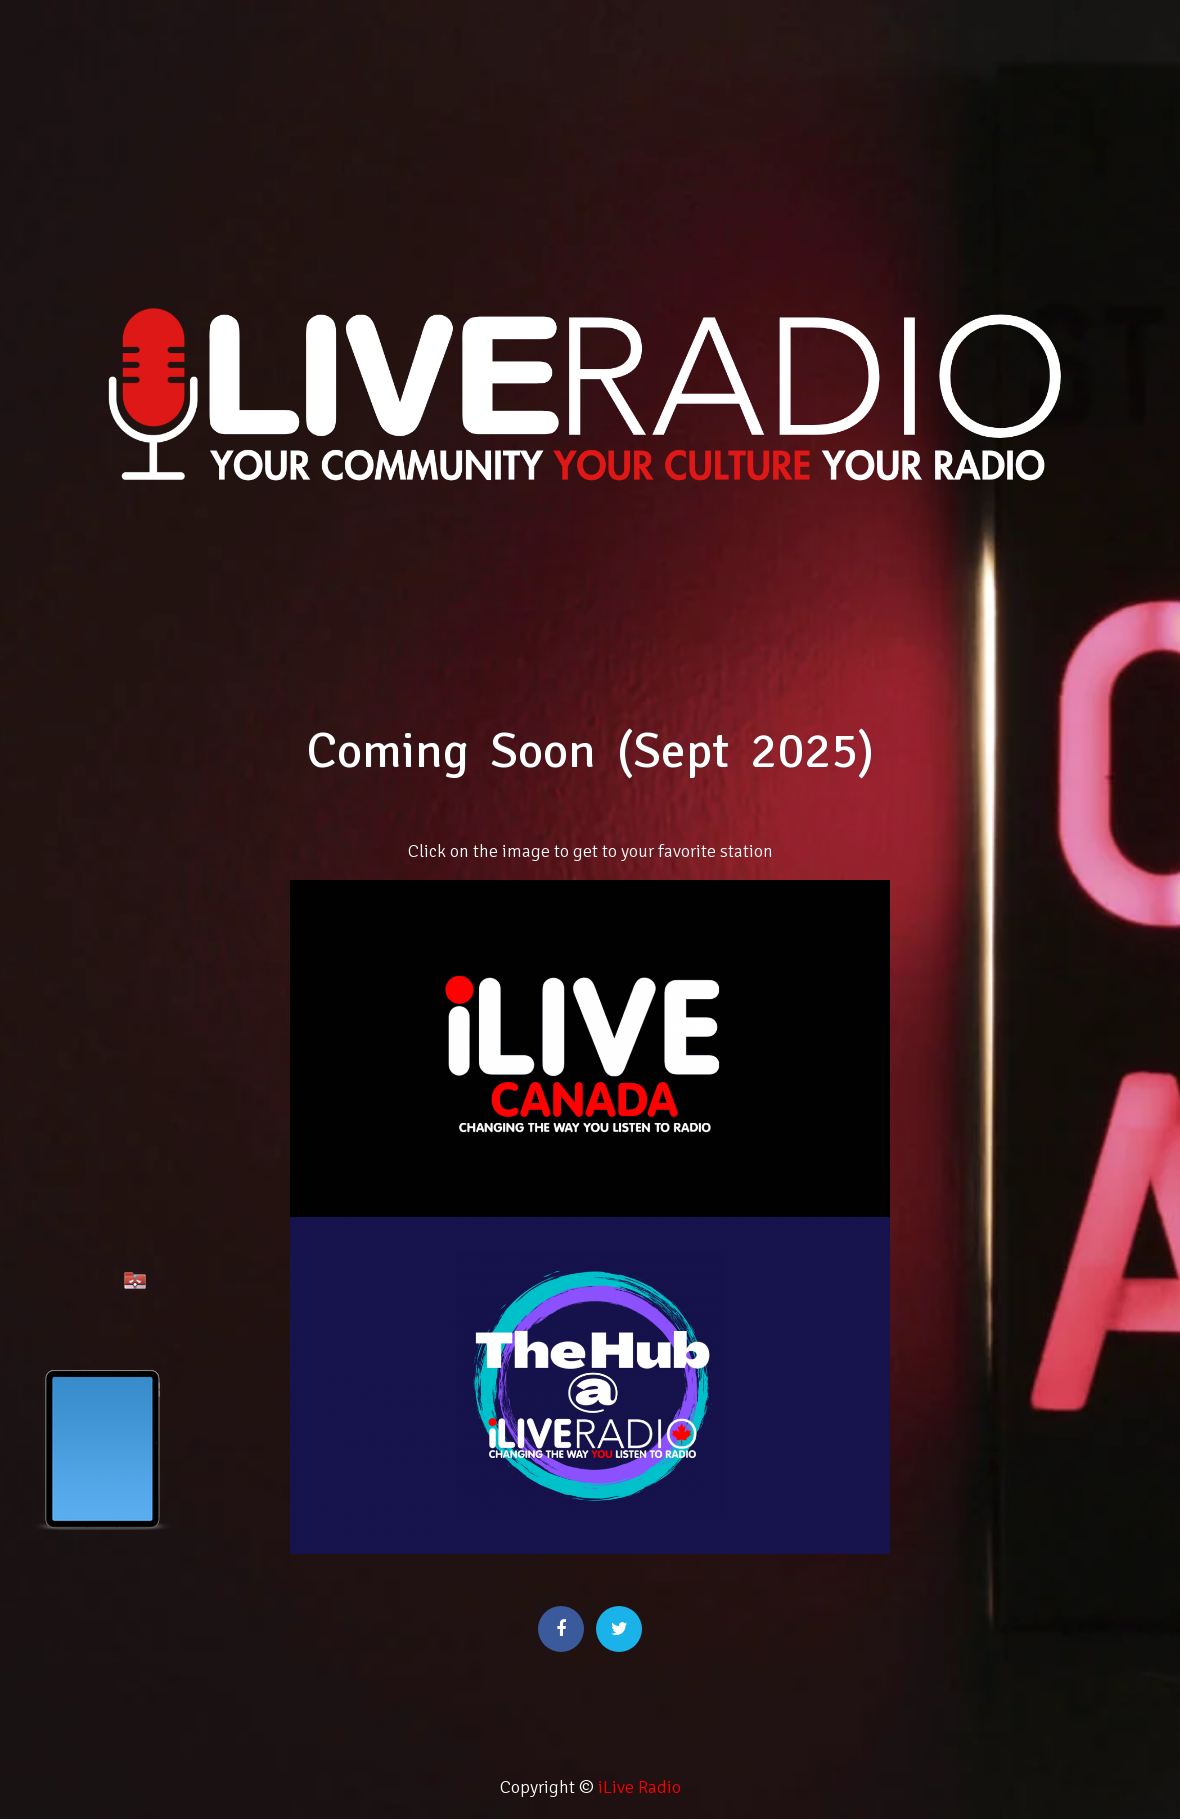  What do you see at coordinates (135, 1281) in the screenshot?
I see `open pokémon-themed folder` at bounding box center [135, 1281].